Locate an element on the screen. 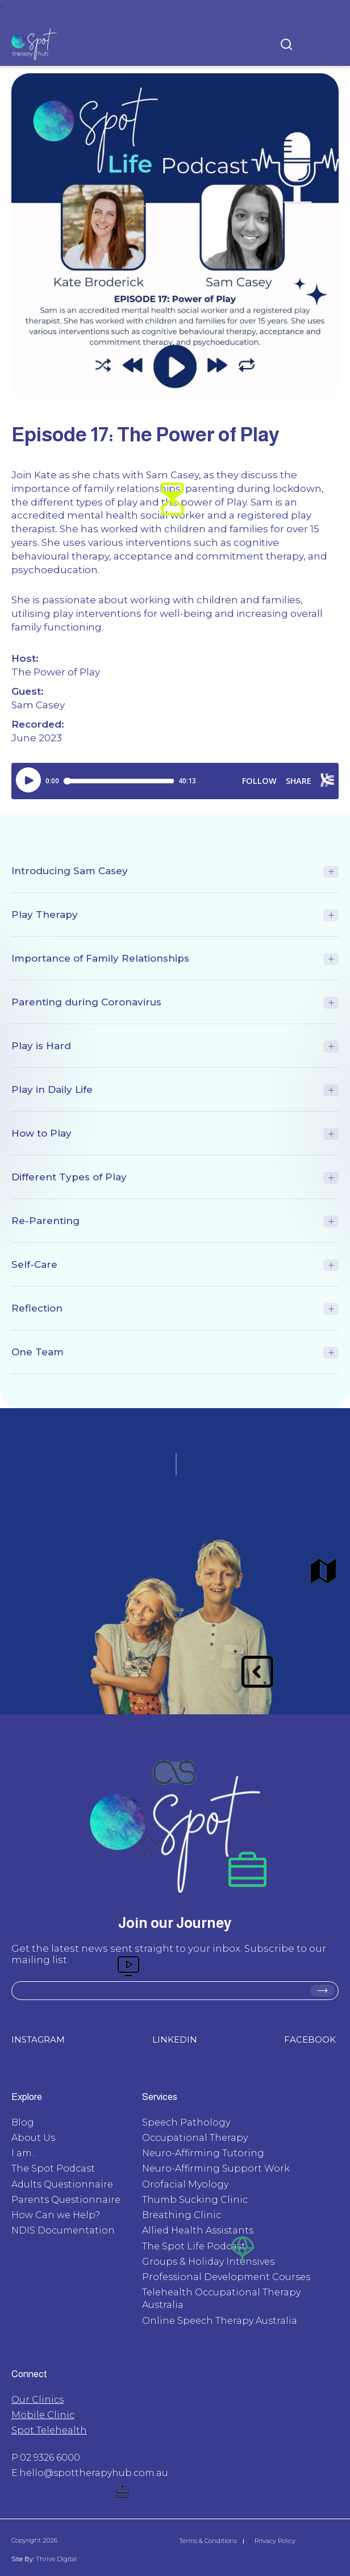 This screenshot has width=350, height=2576. access work or business documents is located at coordinates (247, 1871).